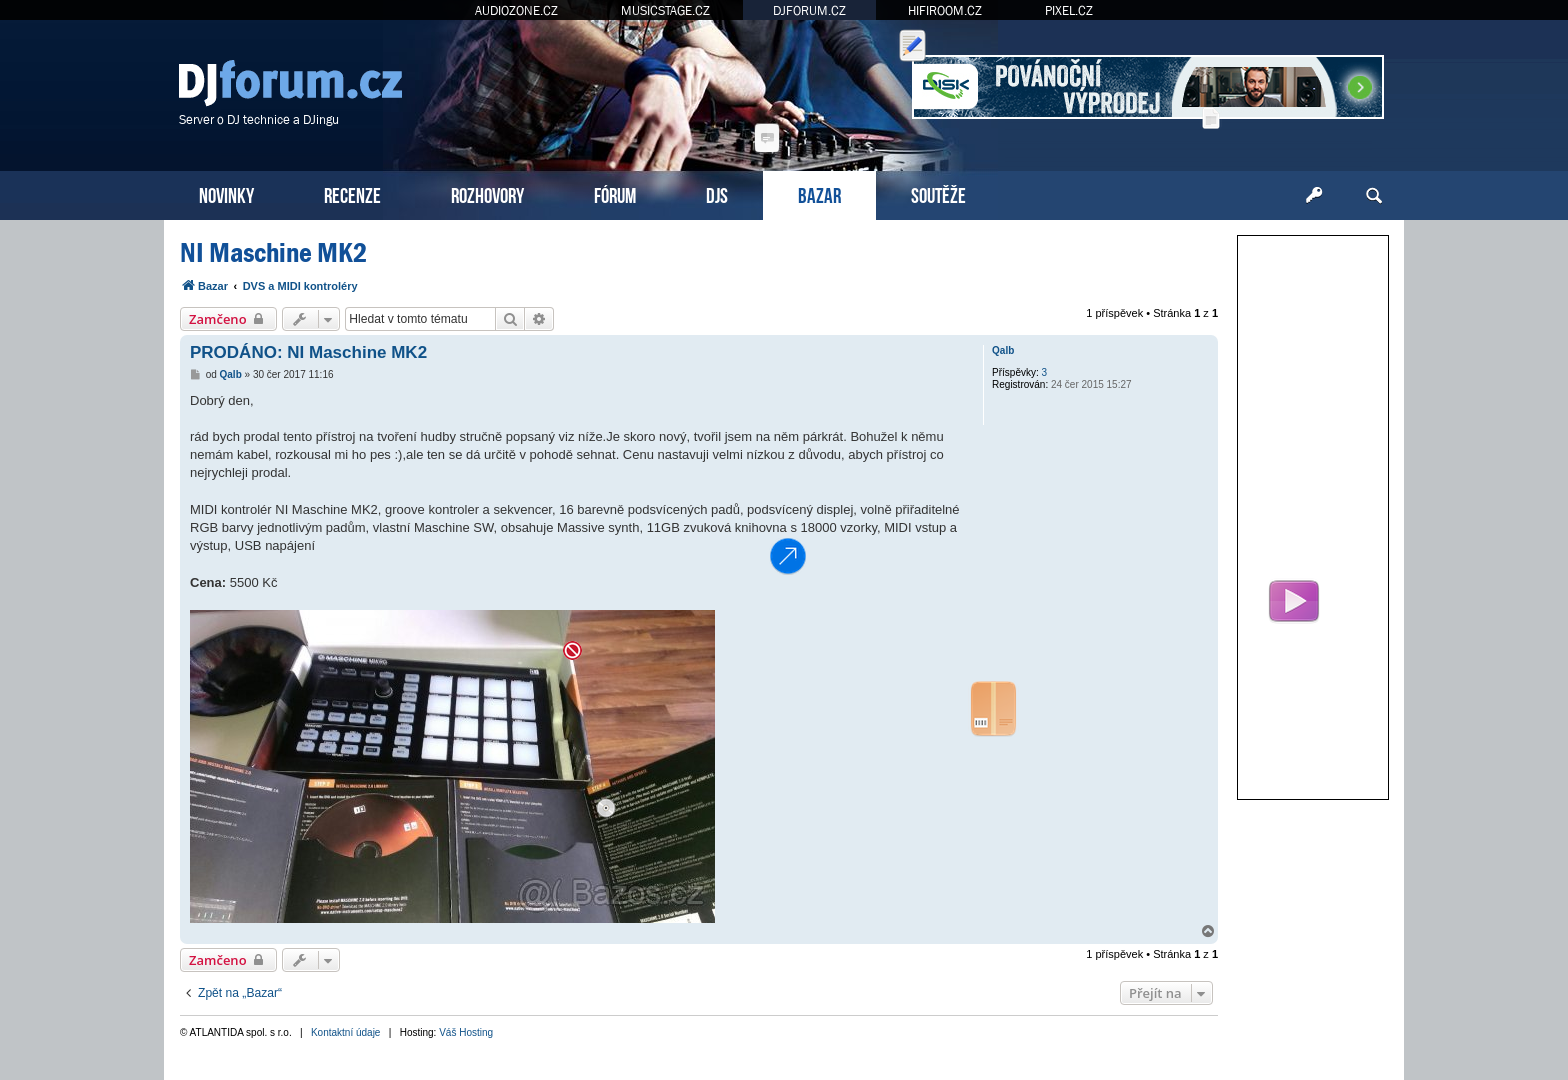  Describe the element at coordinates (912, 45) in the screenshot. I see `open the text editor application` at that location.